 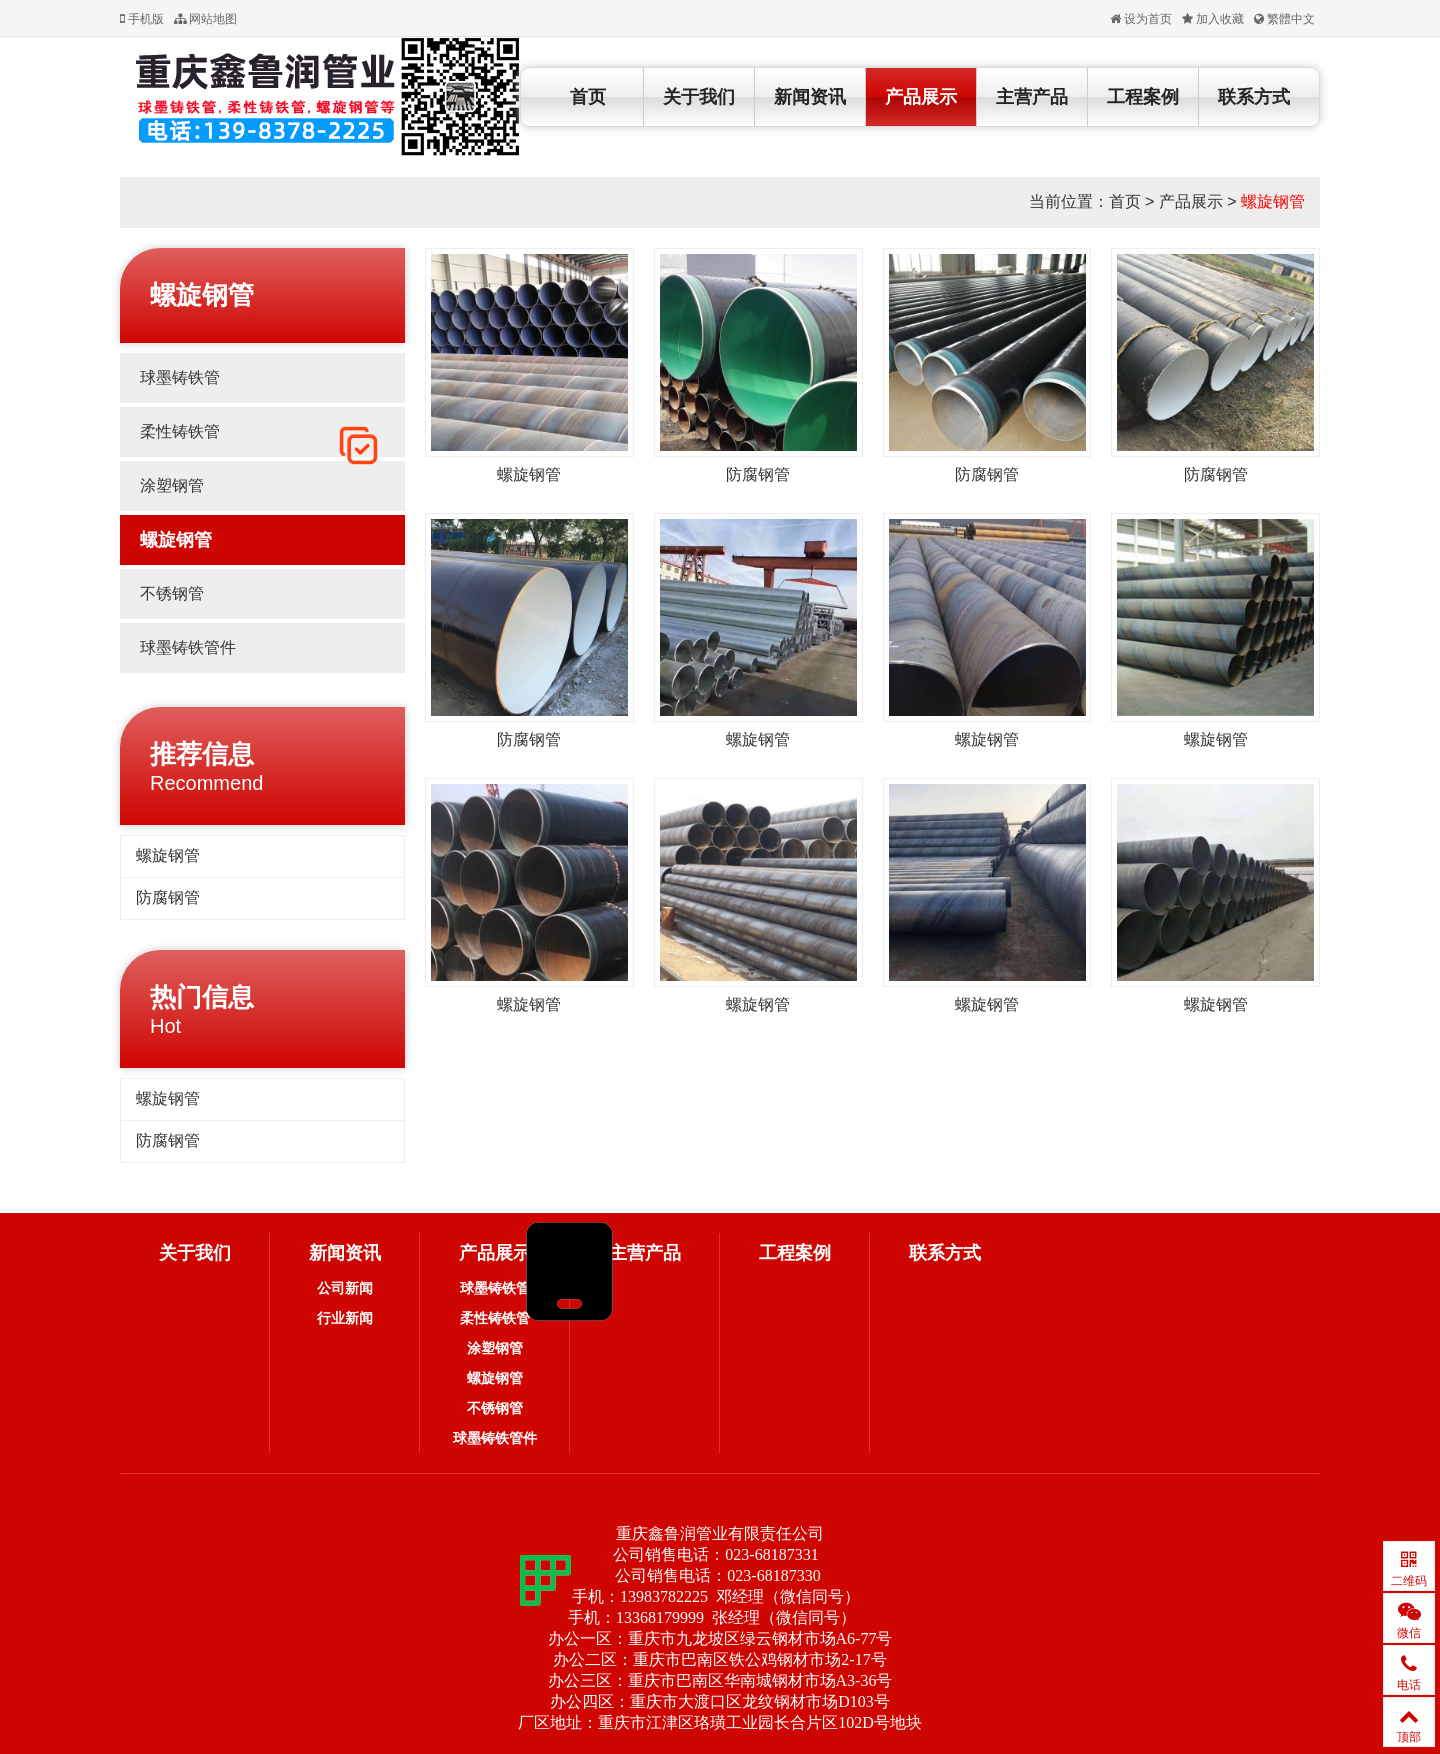 What do you see at coordinates (545, 1580) in the screenshot?
I see `view cohort analysis chart` at bounding box center [545, 1580].